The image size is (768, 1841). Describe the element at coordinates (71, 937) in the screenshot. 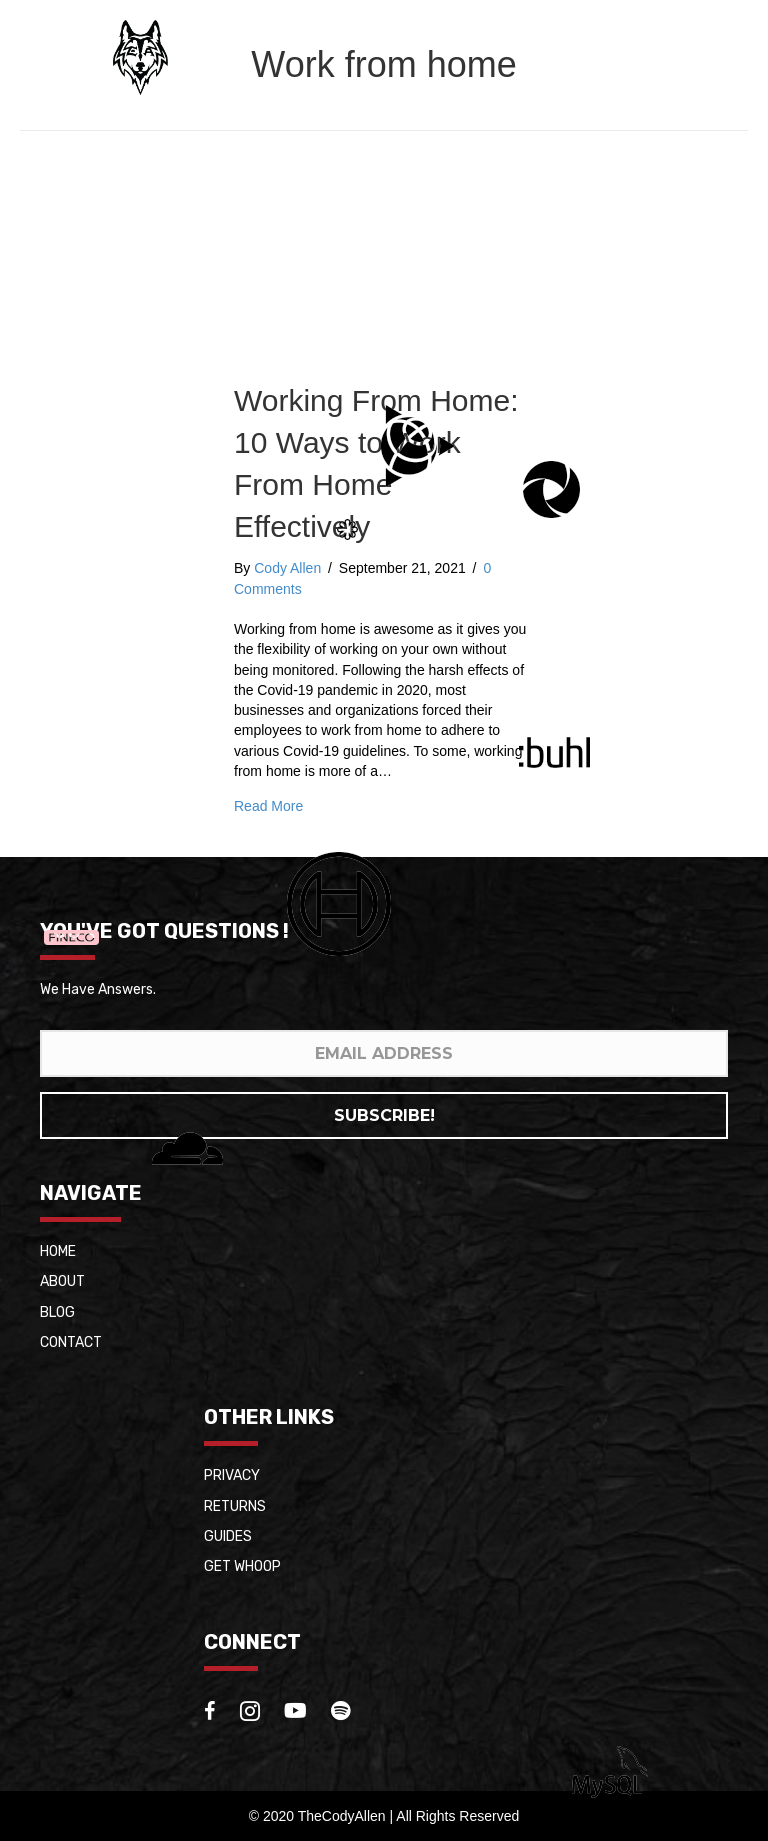

I see `open the Fineco banking app` at that location.